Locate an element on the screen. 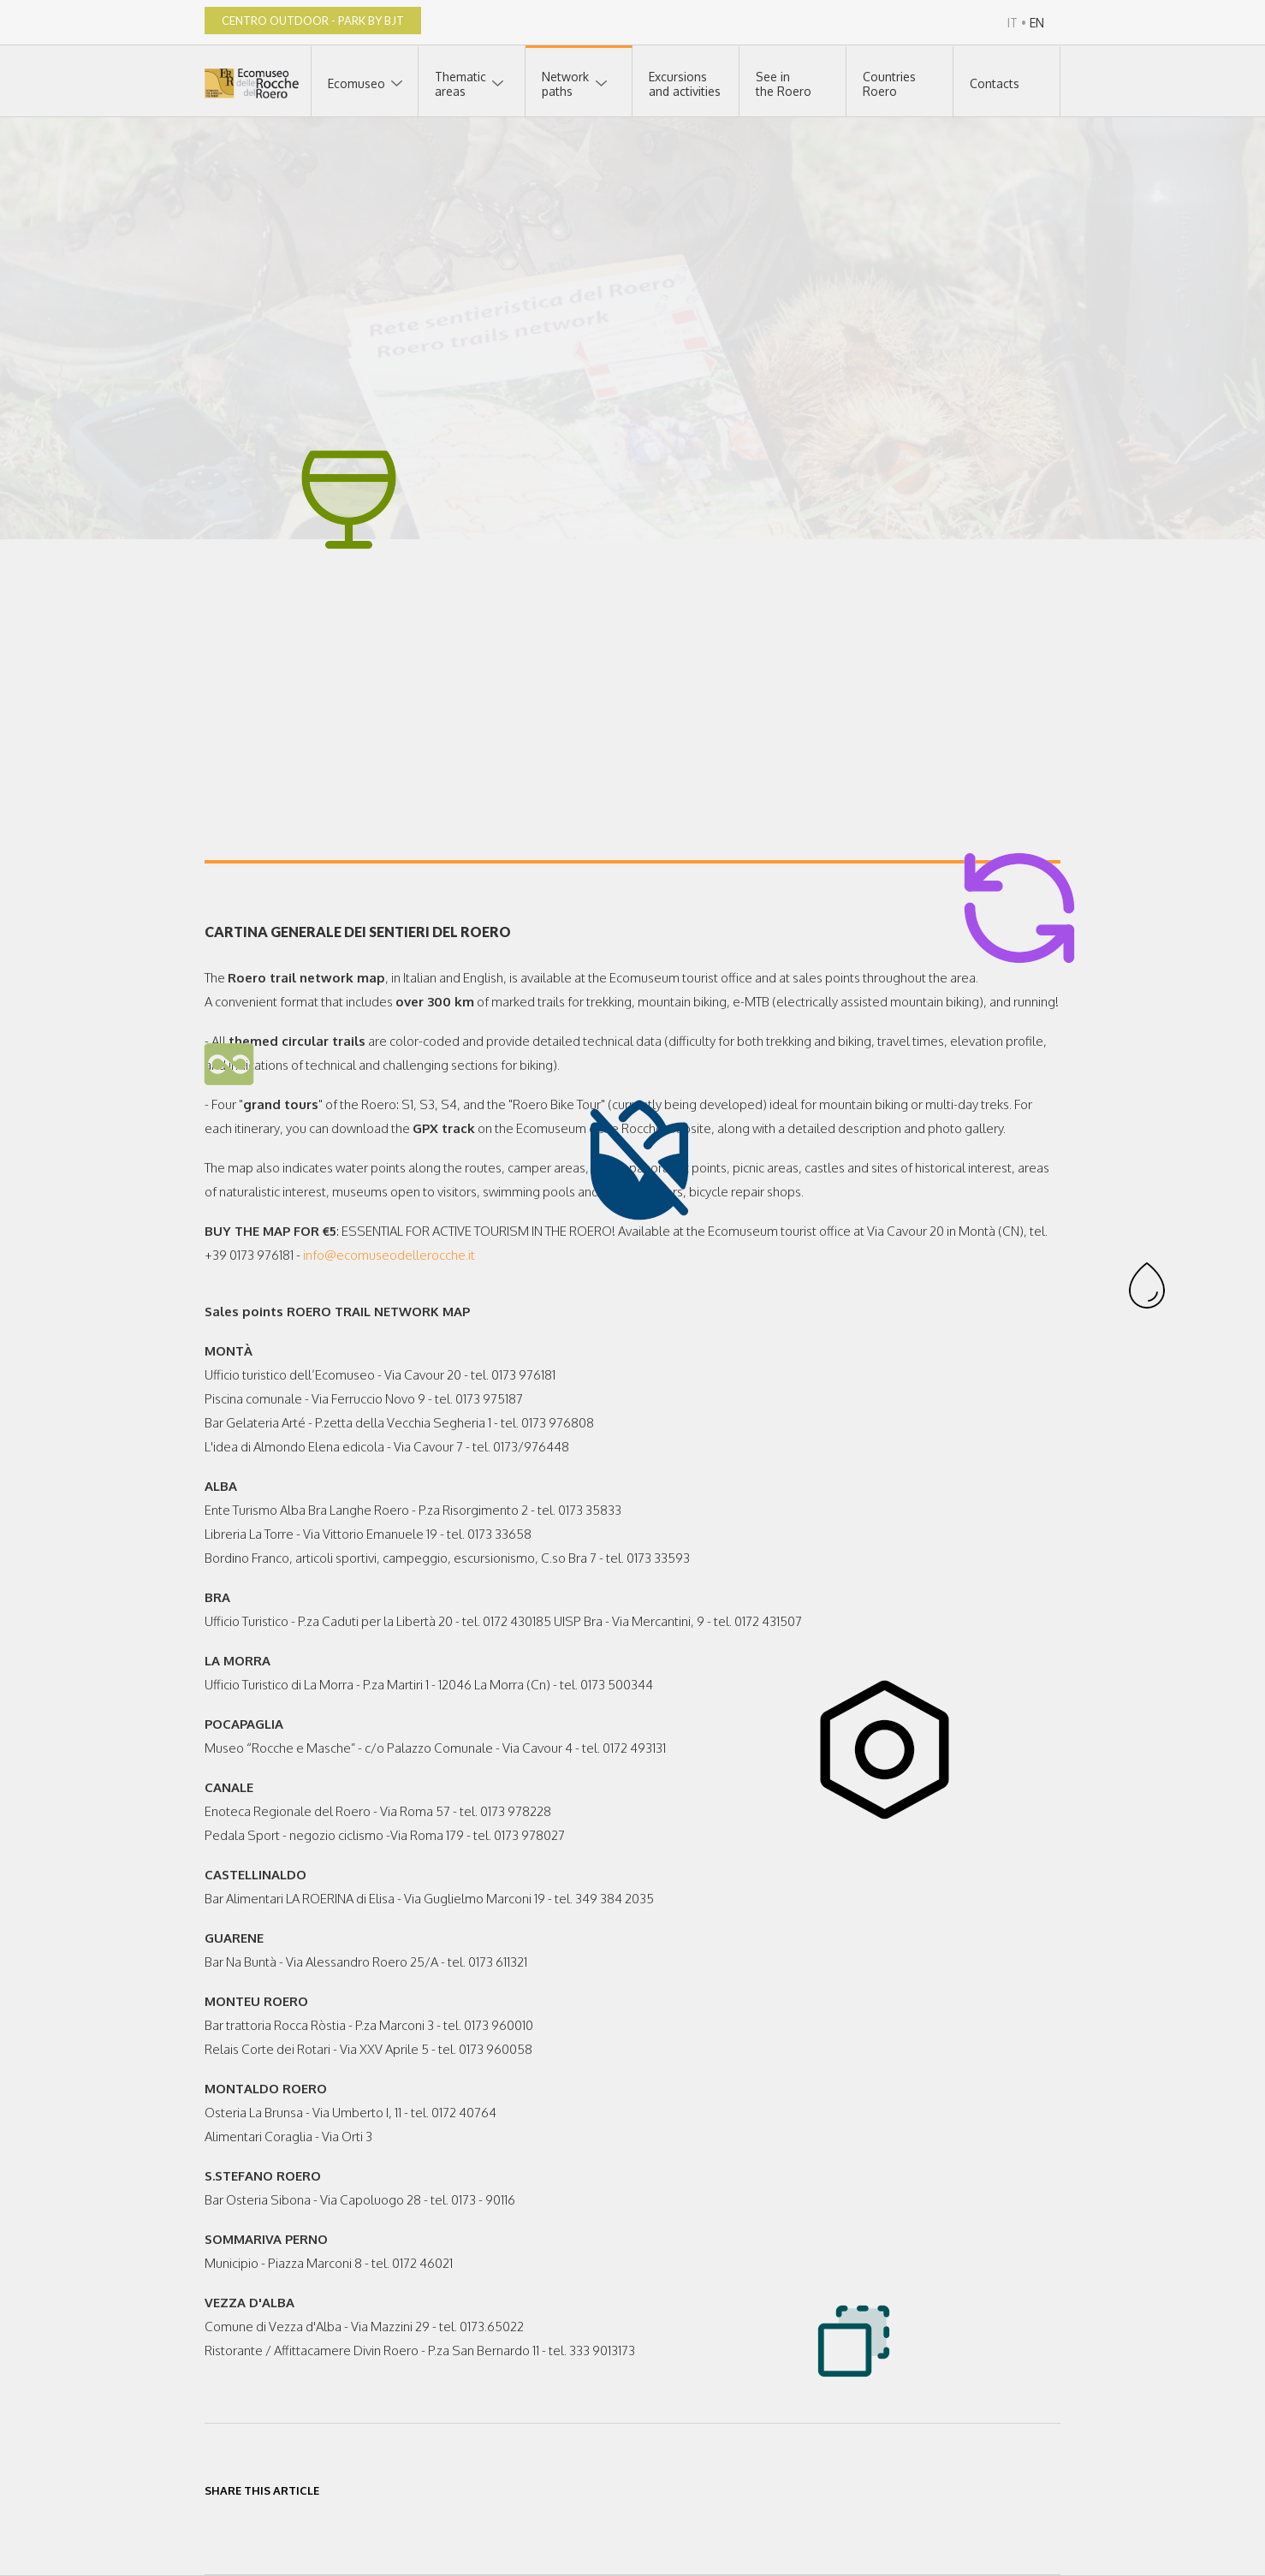 Image resolution: width=1265 pixels, height=2576 pixels. select background layer is located at coordinates (853, 2341).